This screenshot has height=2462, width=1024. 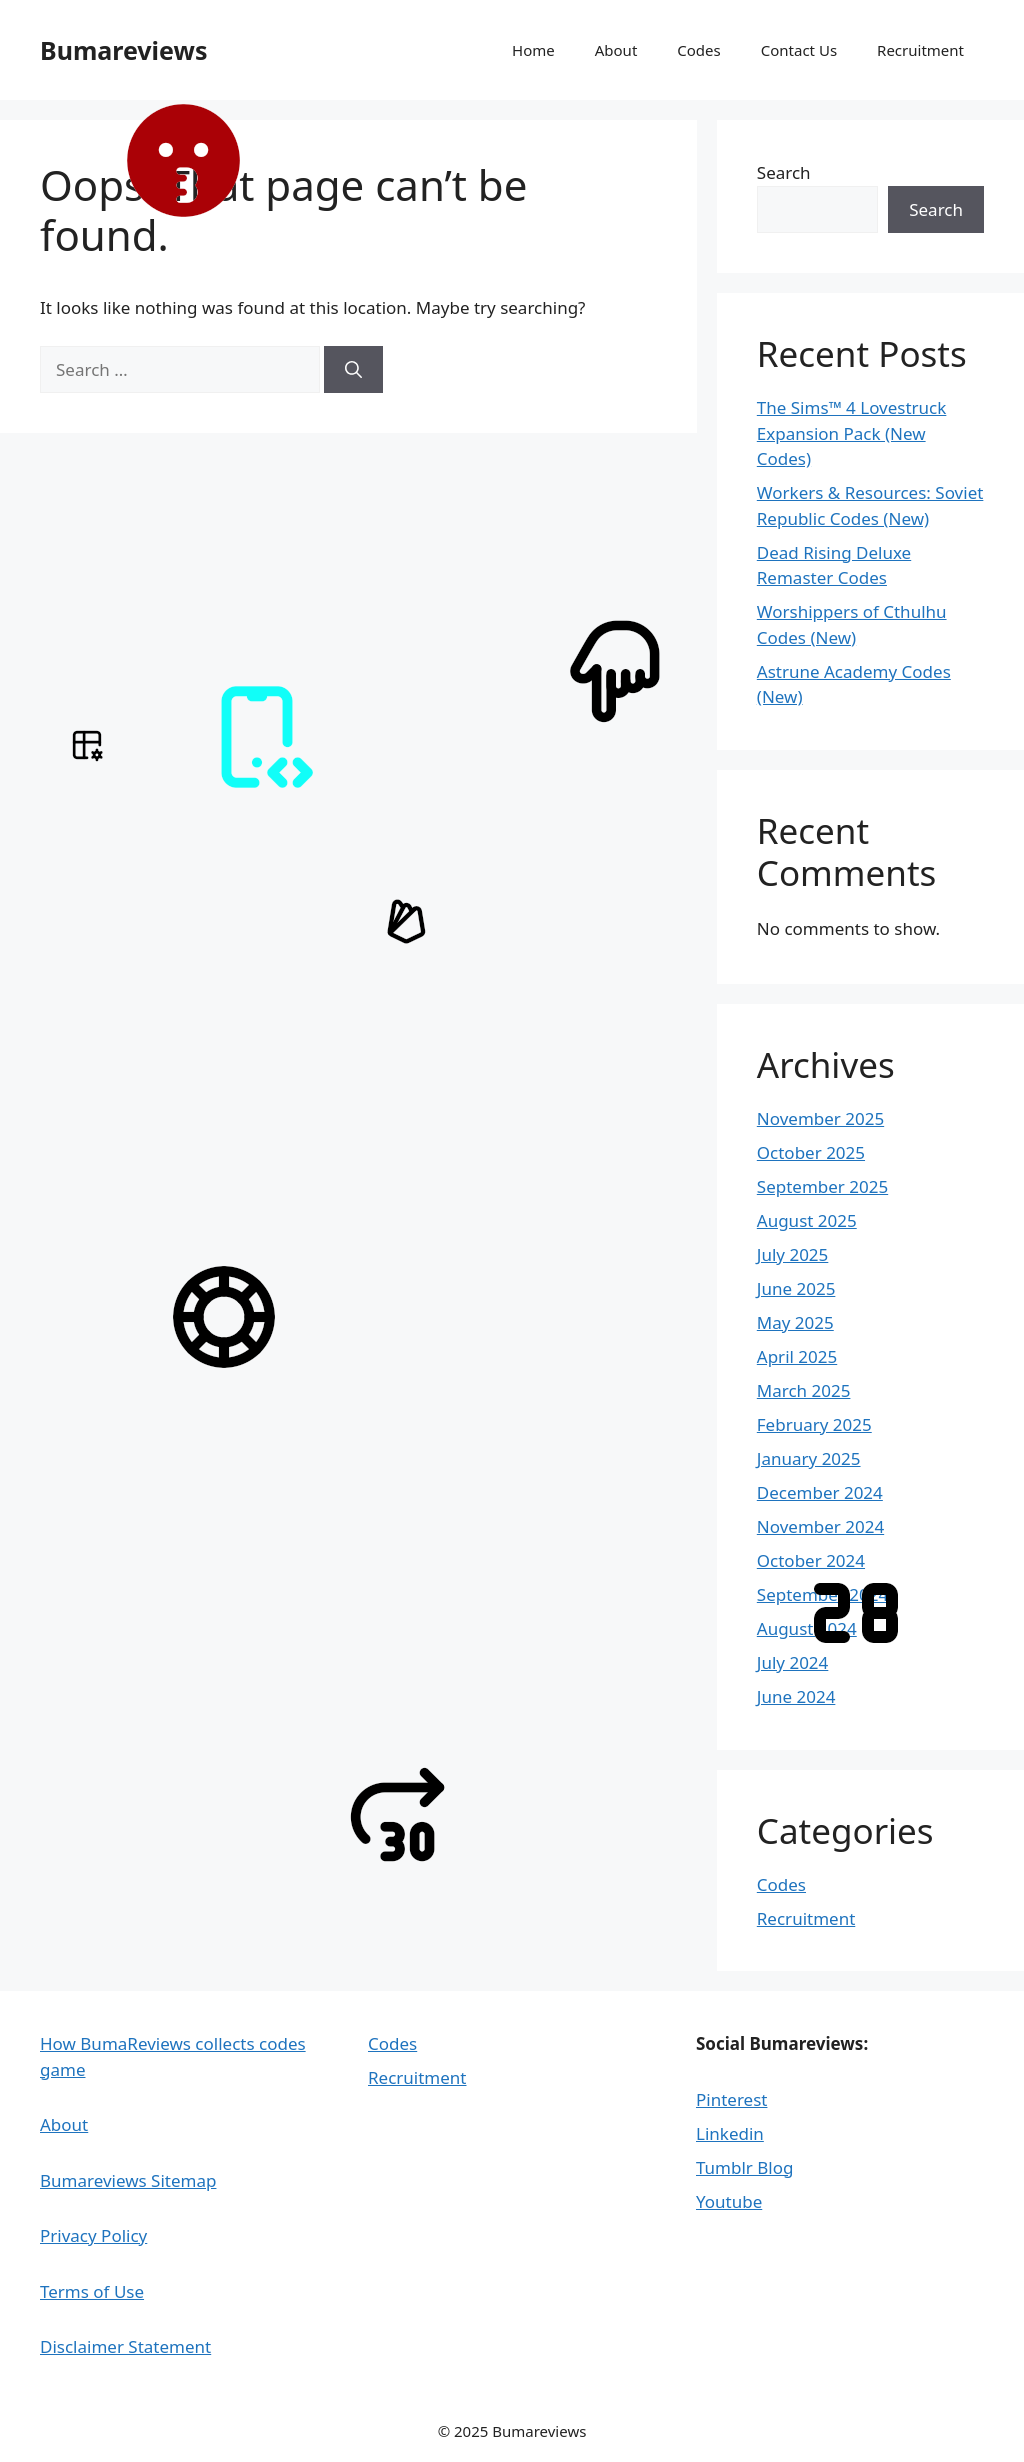 What do you see at coordinates (856, 1613) in the screenshot?
I see `indicates day 28 on a calendar` at bounding box center [856, 1613].